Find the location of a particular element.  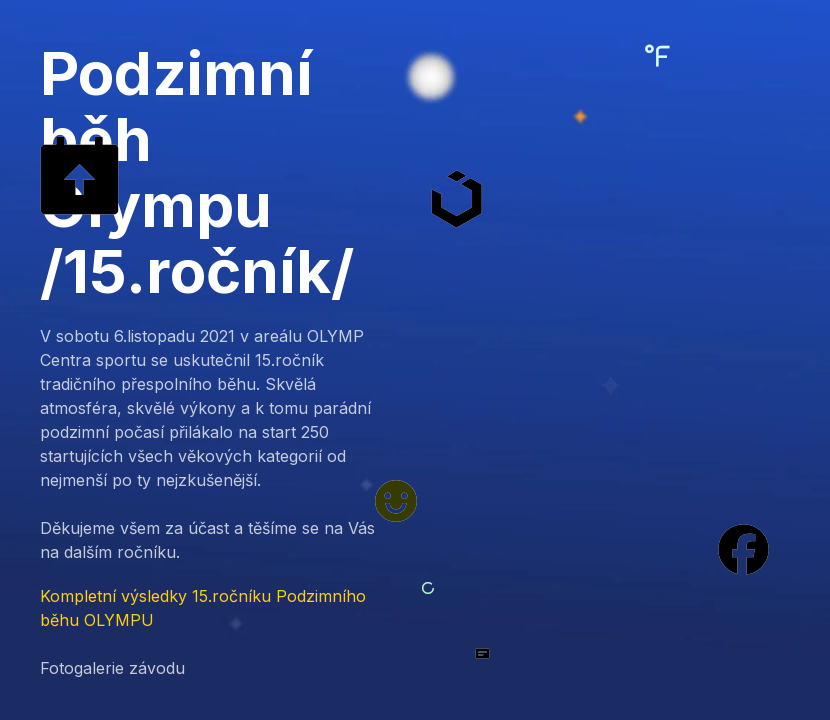

indicates content is loading is located at coordinates (428, 588).